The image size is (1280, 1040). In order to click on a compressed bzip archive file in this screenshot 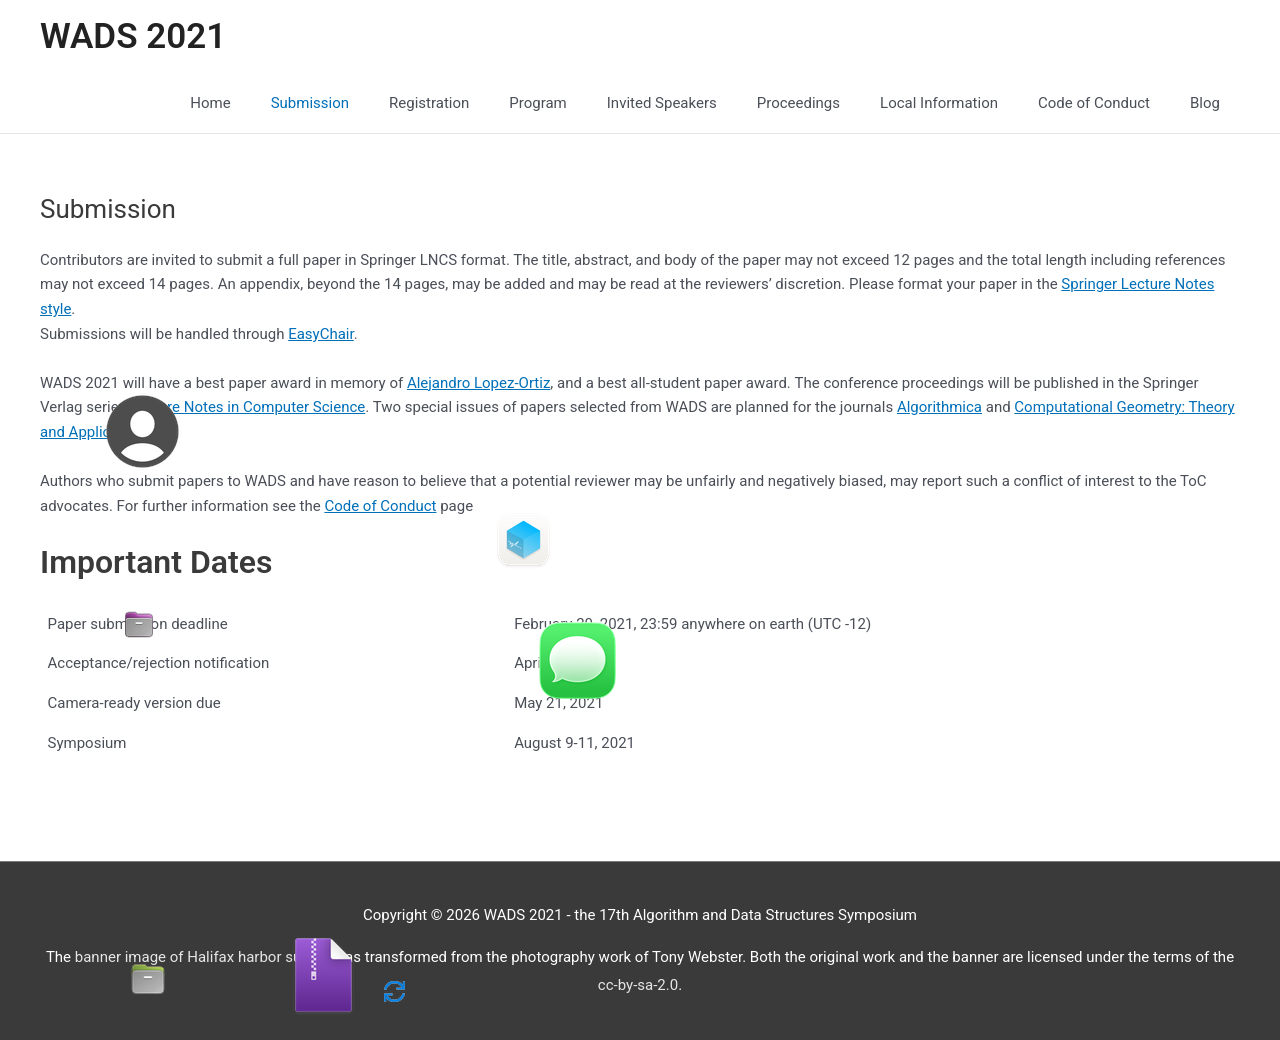, I will do `click(323, 976)`.